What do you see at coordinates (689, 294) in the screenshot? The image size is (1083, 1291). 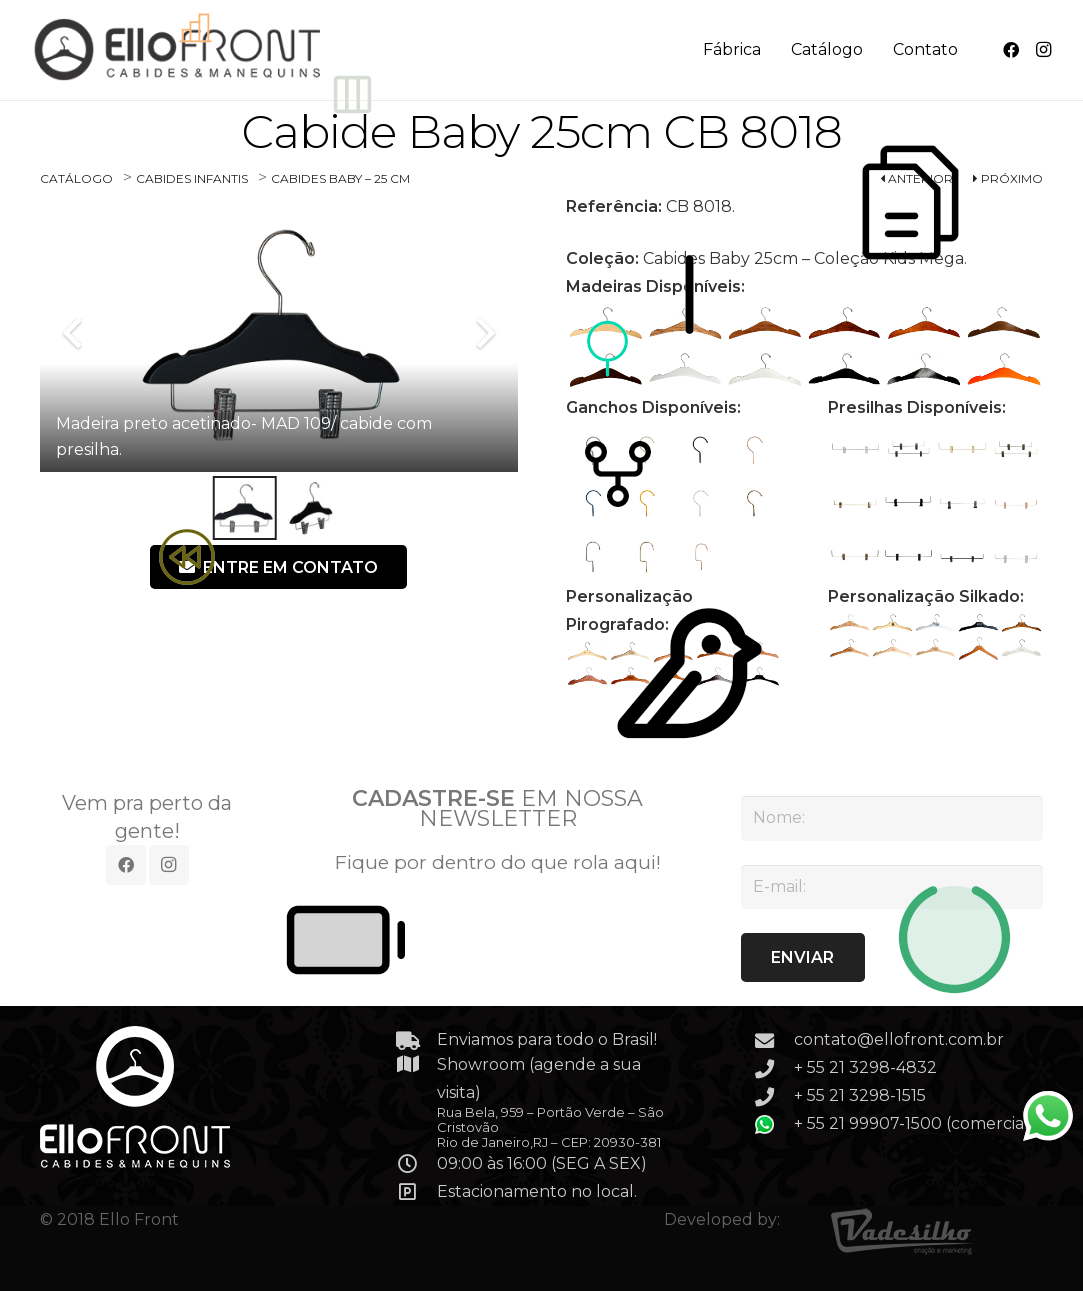 I see `vertical divider or separator between UI elements` at bounding box center [689, 294].